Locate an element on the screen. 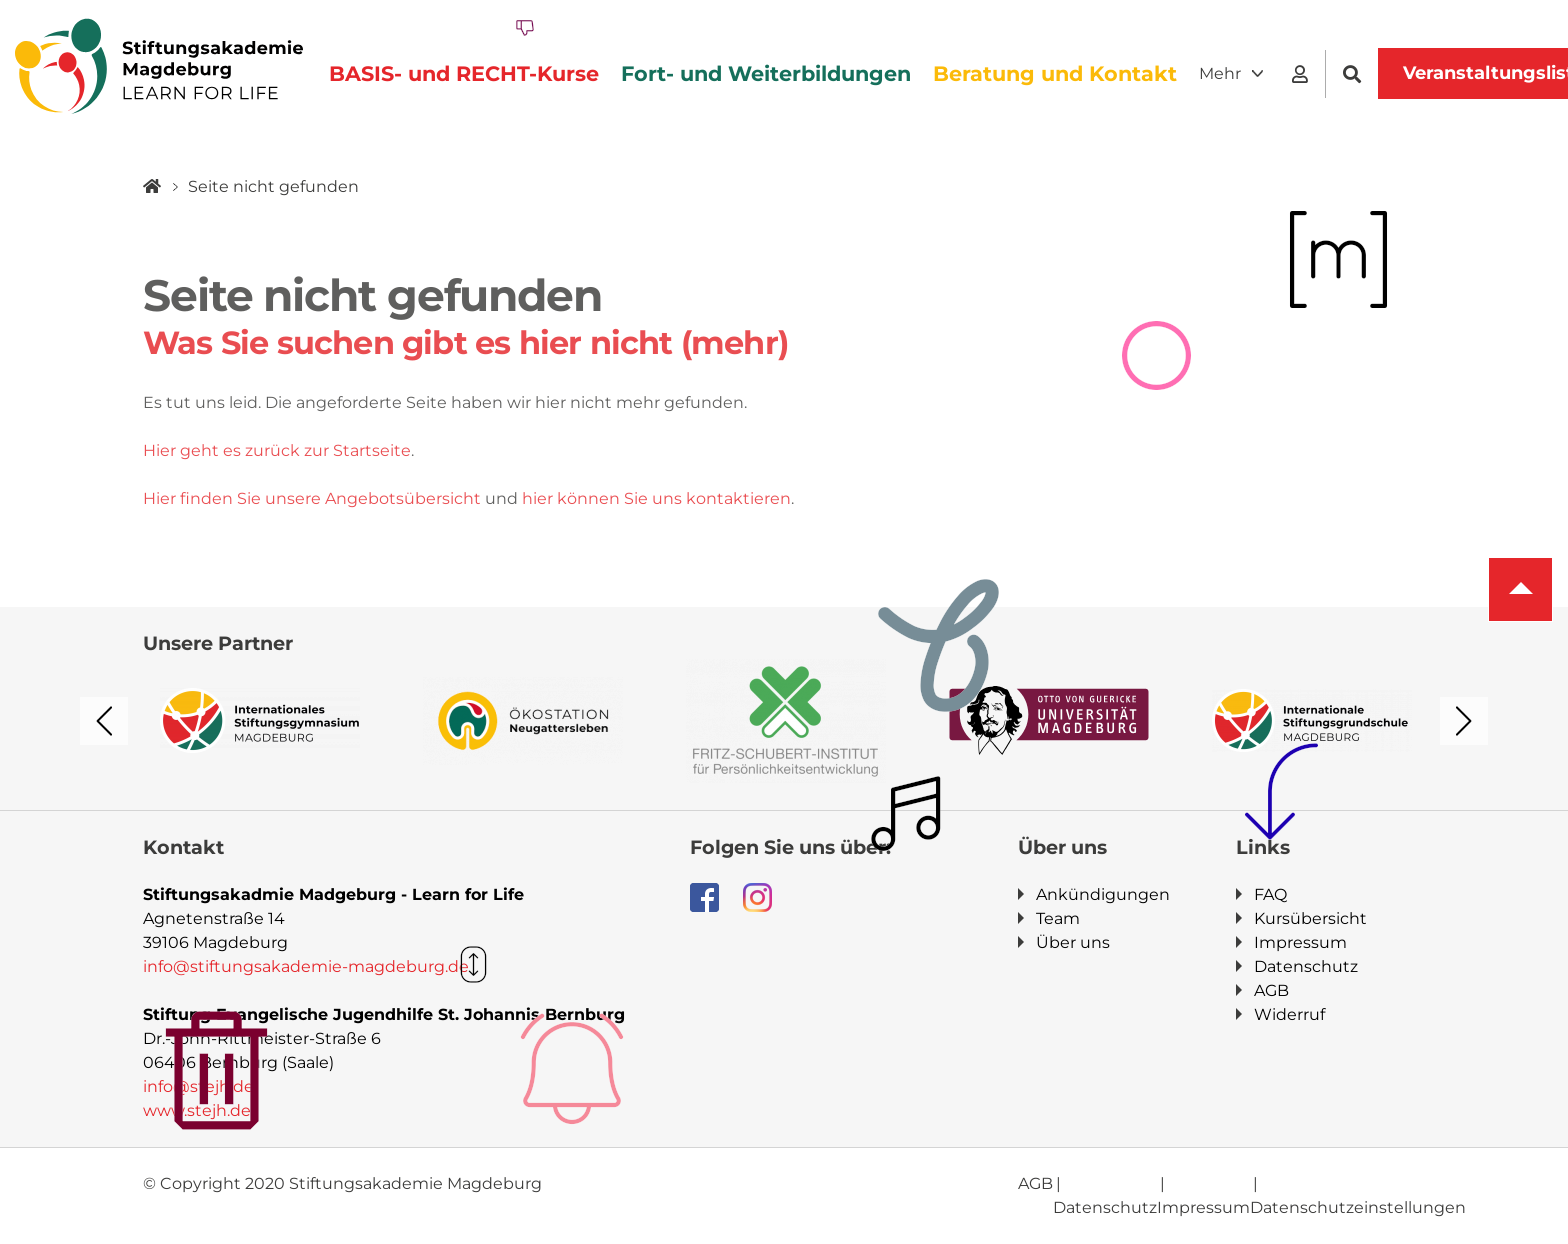 The image size is (1568, 1244). access music library or audio player is located at coordinates (910, 815).